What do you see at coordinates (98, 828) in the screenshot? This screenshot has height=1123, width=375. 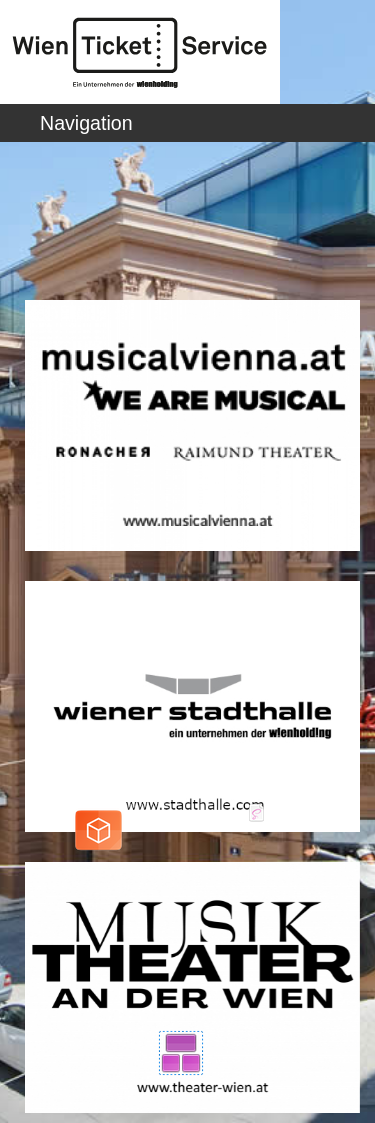 I see `3D model file in STL binary format` at bounding box center [98, 828].